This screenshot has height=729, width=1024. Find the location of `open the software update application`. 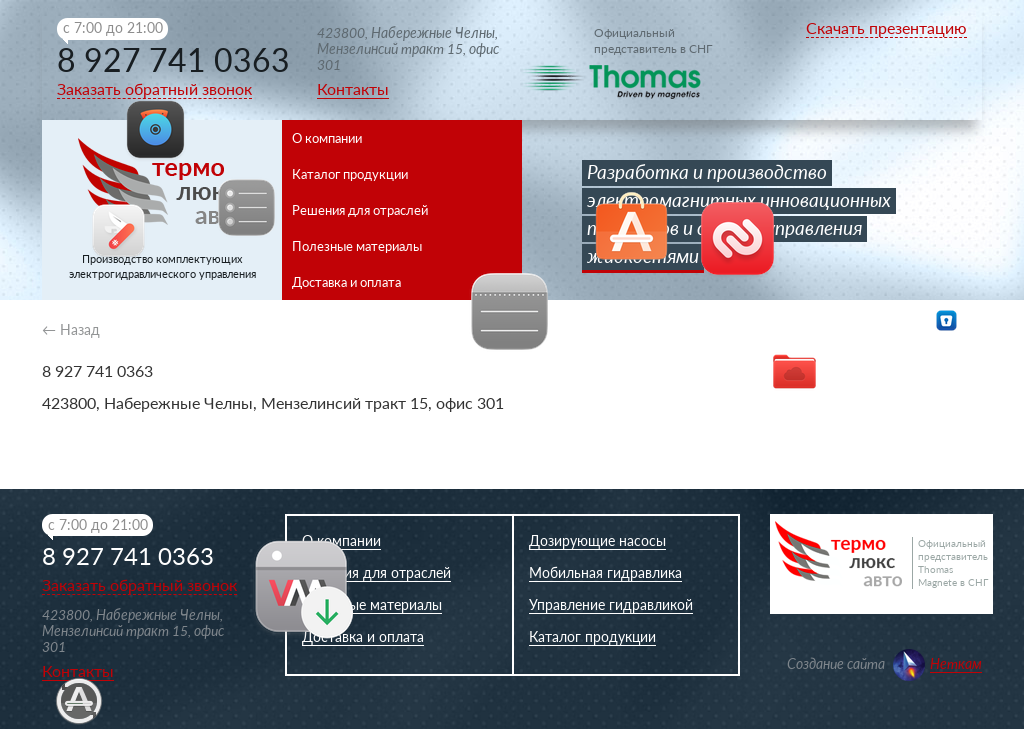

open the software update application is located at coordinates (79, 701).